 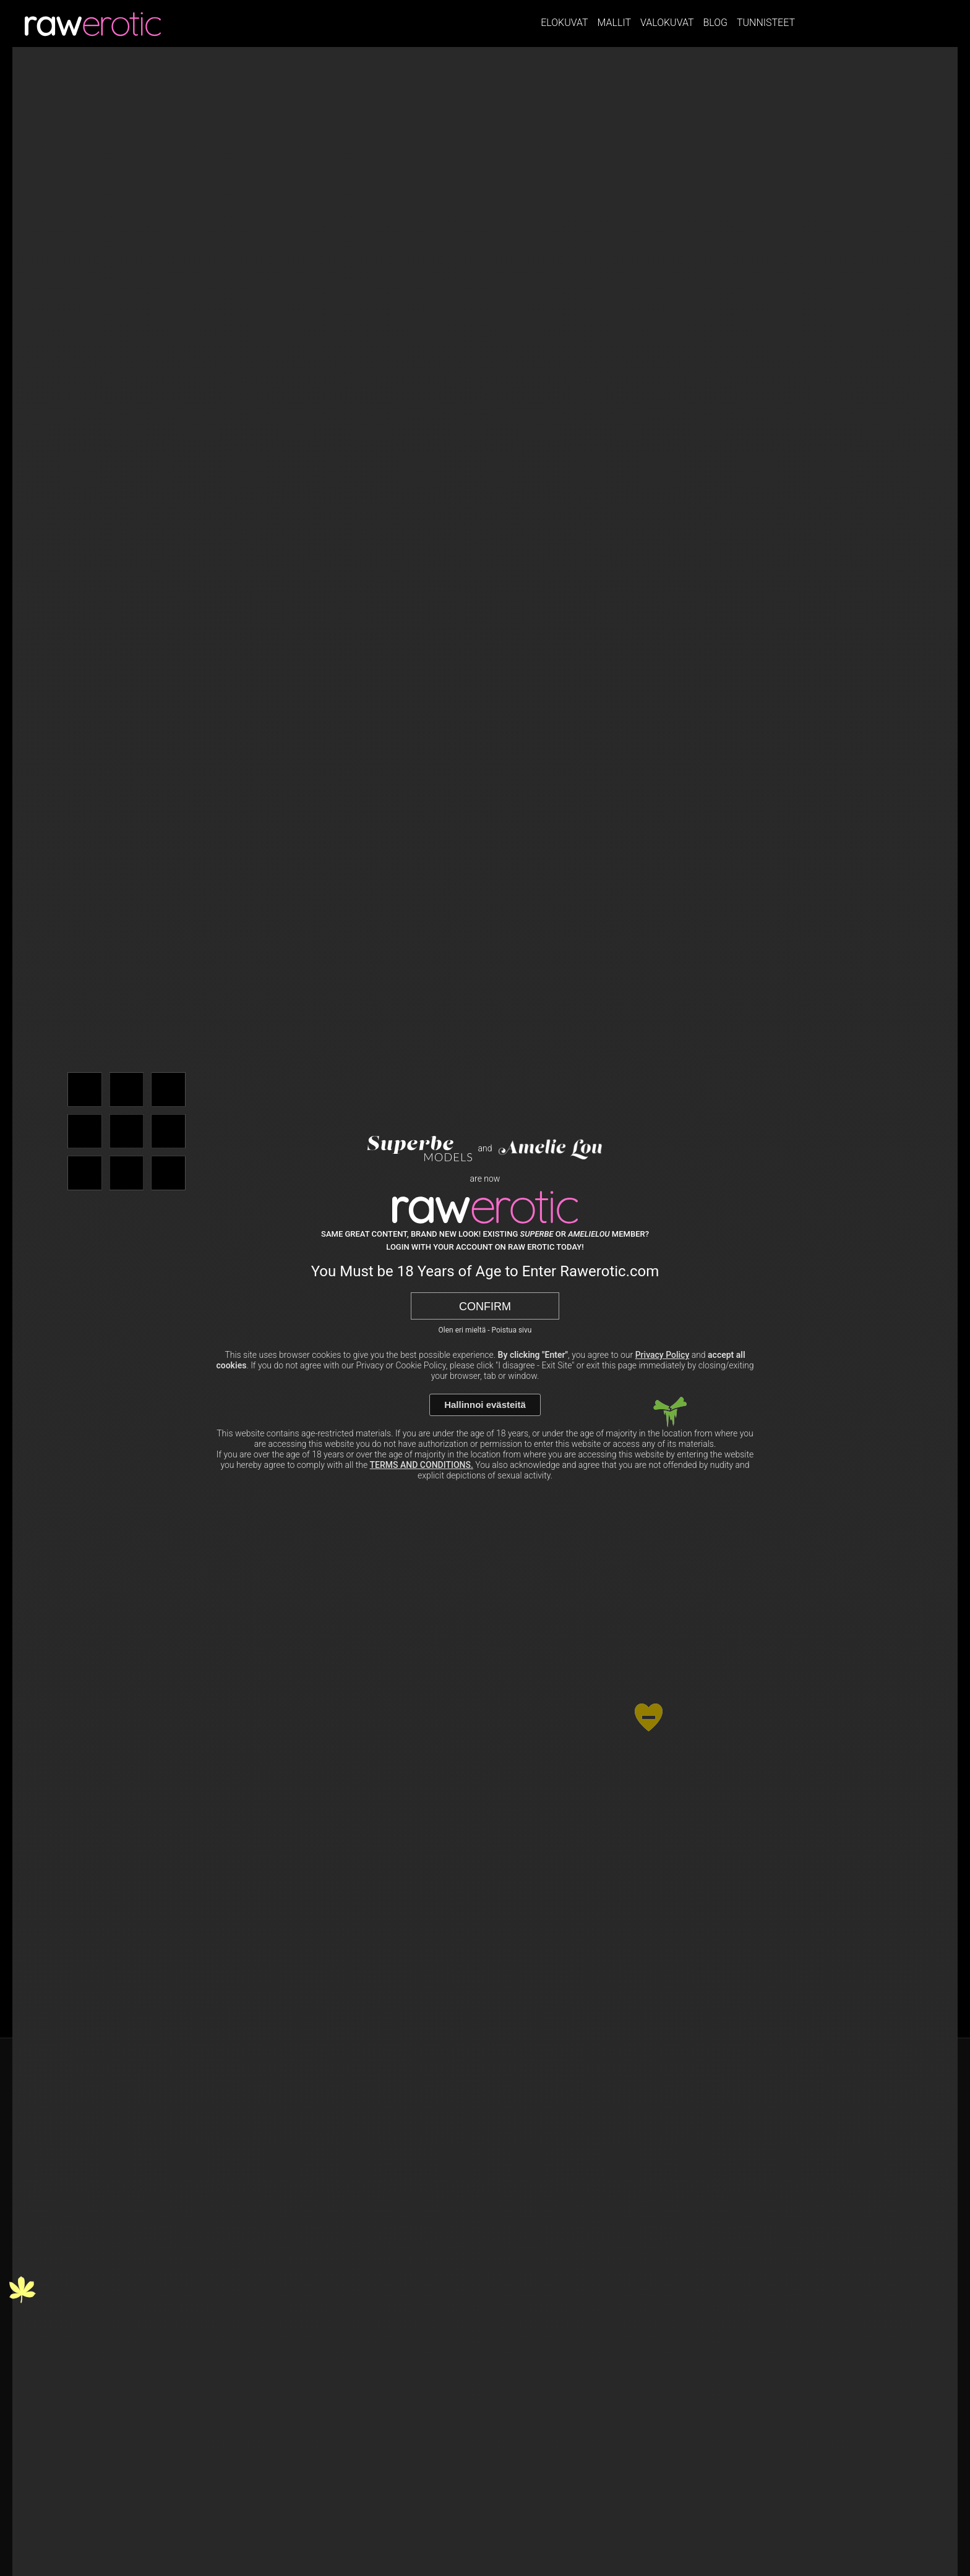 I want to click on view grid layout, so click(x=126, y=1131).